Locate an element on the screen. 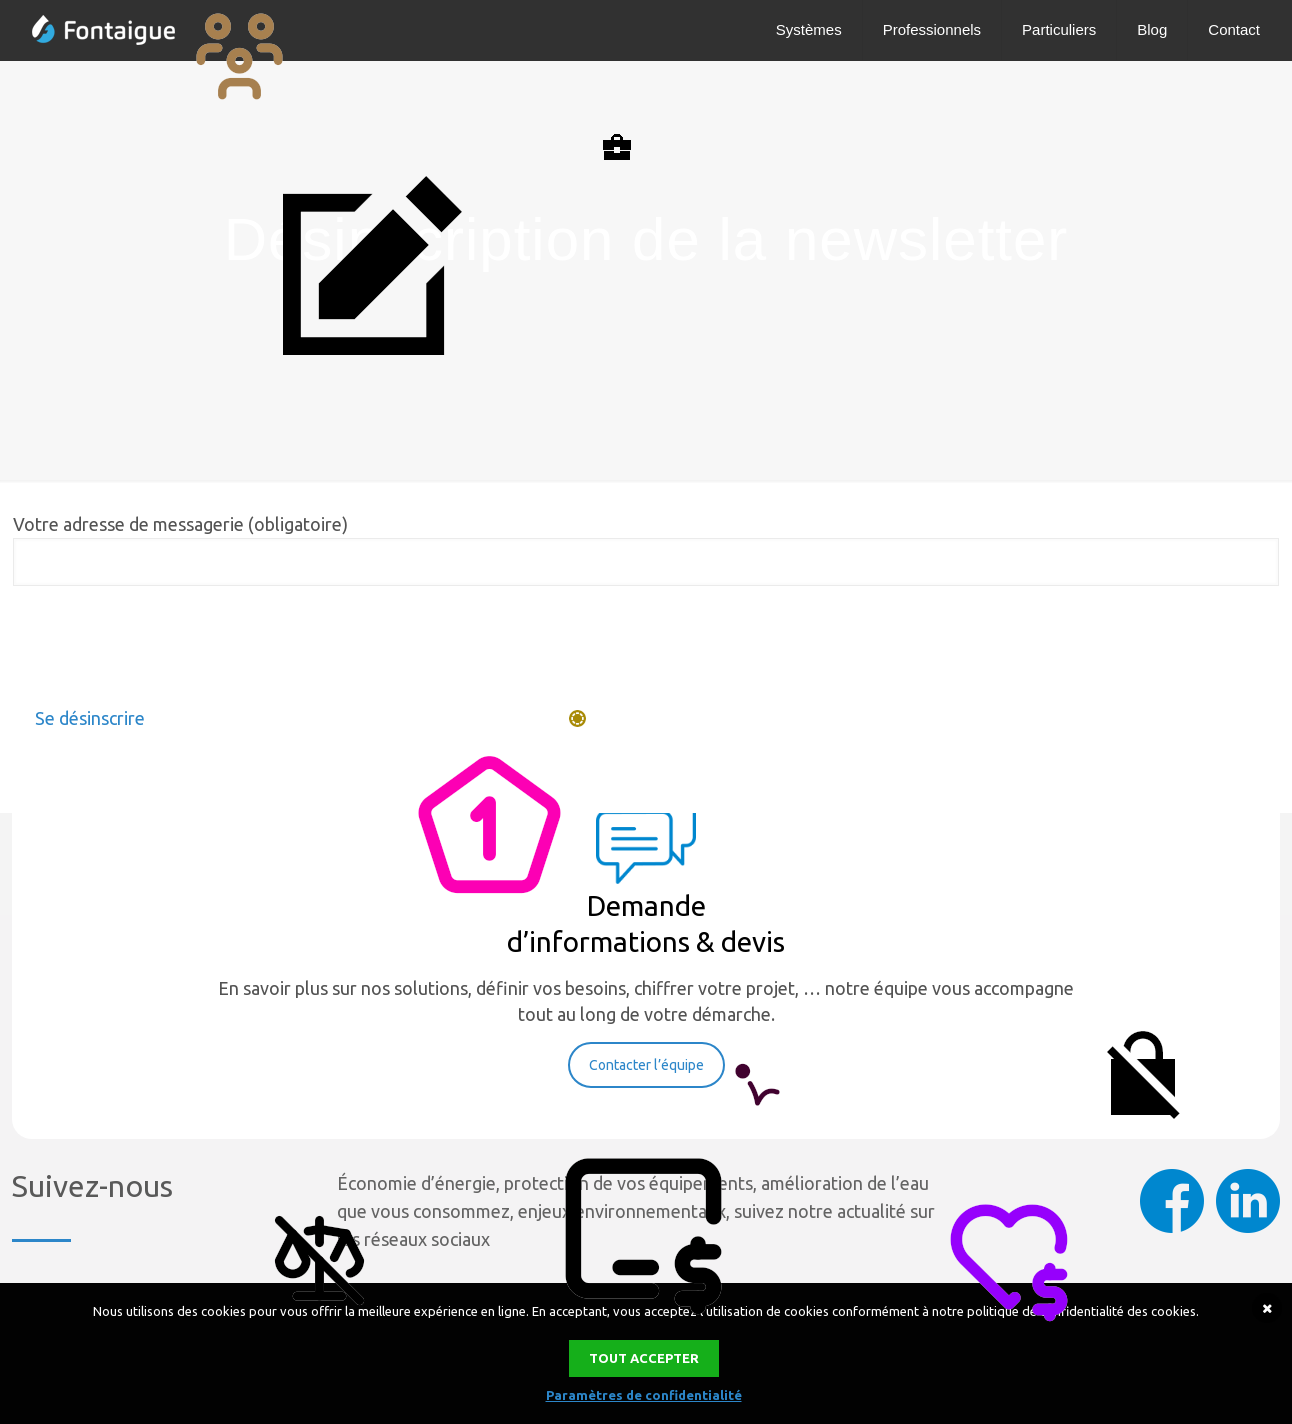 Image resolution: width=1292 pixels, height=1424 pixels. compose a new message or document is located at coordinates (372, 265).